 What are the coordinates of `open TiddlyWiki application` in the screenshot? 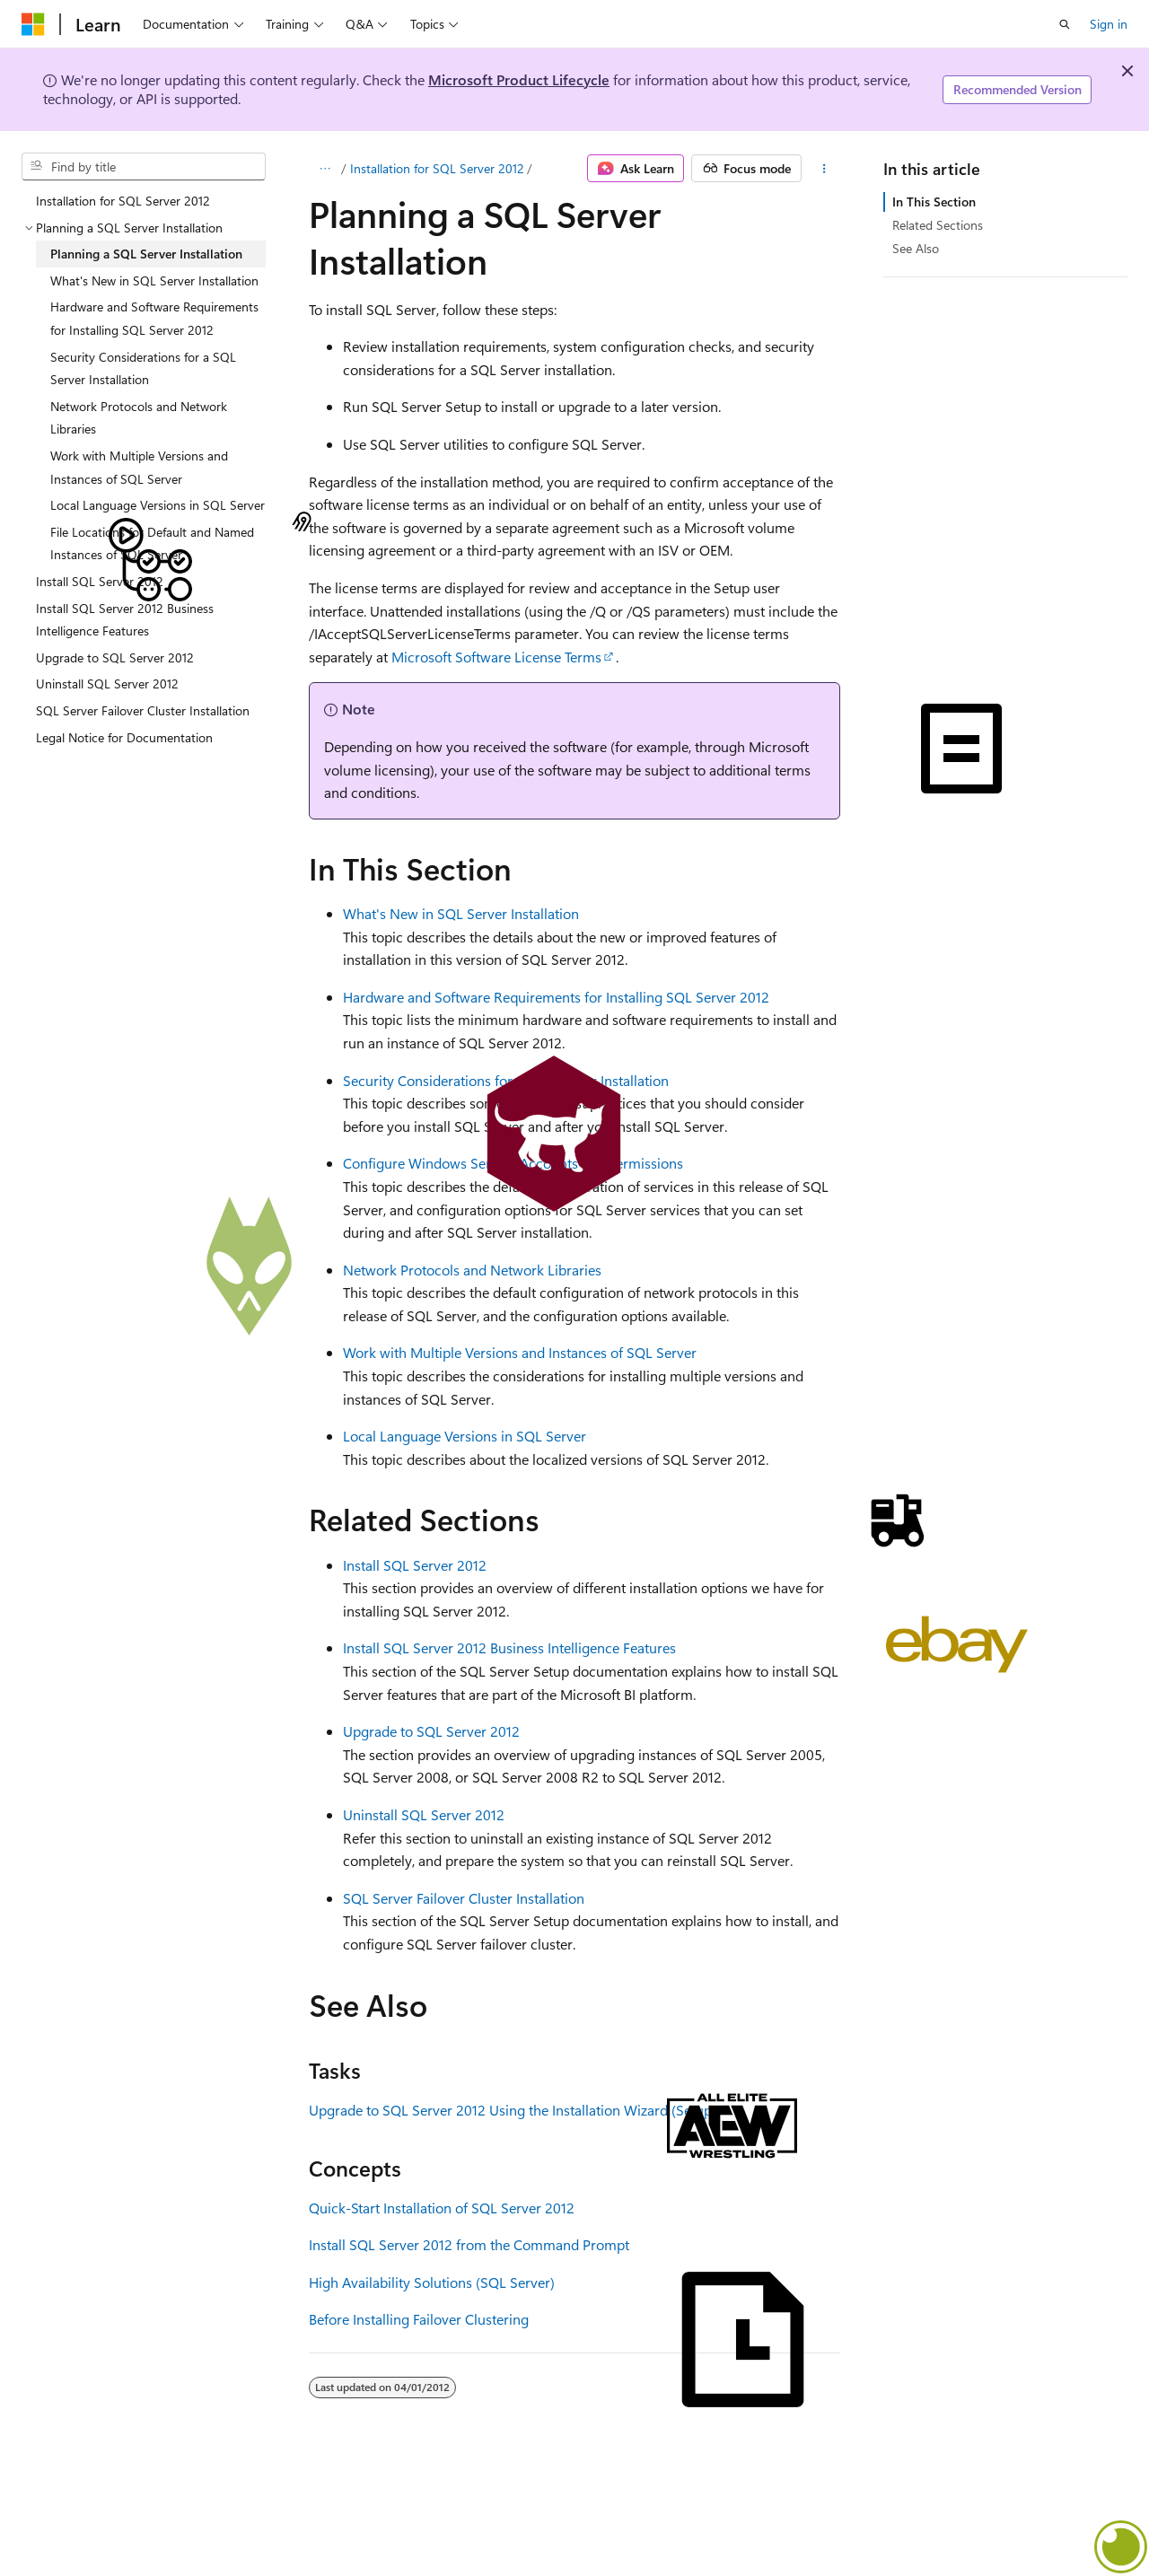 It's located at (554, 1134).